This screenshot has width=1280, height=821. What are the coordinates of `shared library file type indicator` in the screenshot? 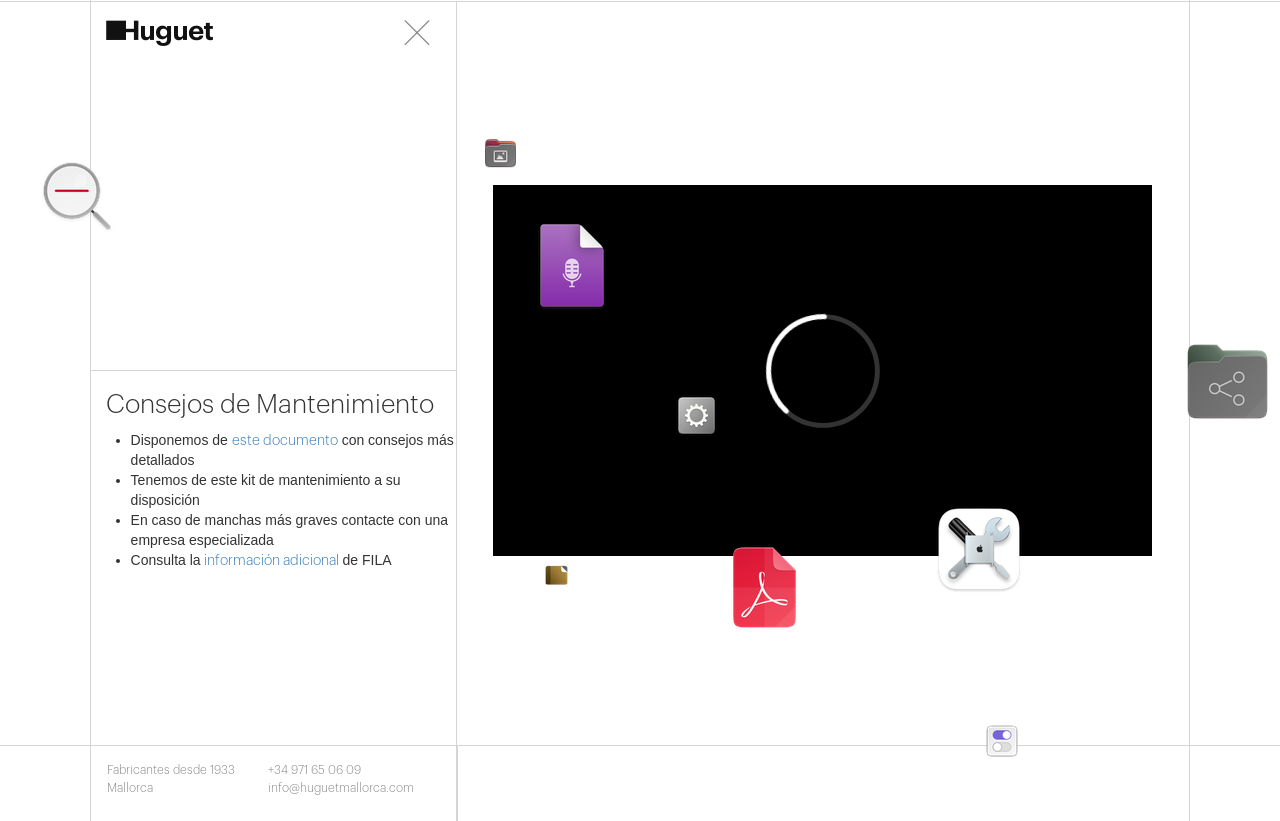 It's located at (696, 415).